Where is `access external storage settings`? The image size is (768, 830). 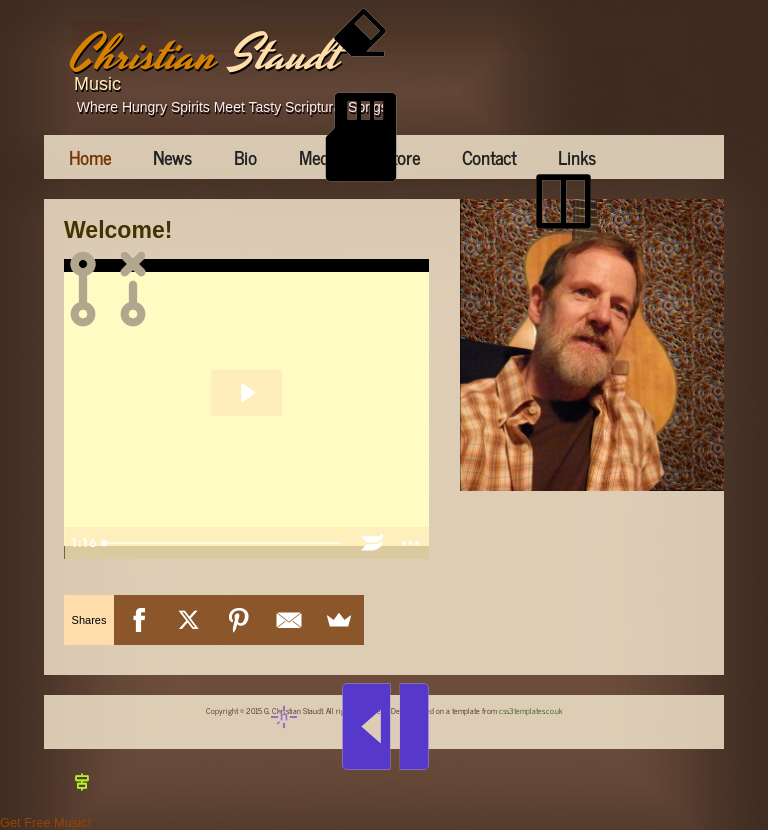
access external storage settings is located at coordinates (361, 137).